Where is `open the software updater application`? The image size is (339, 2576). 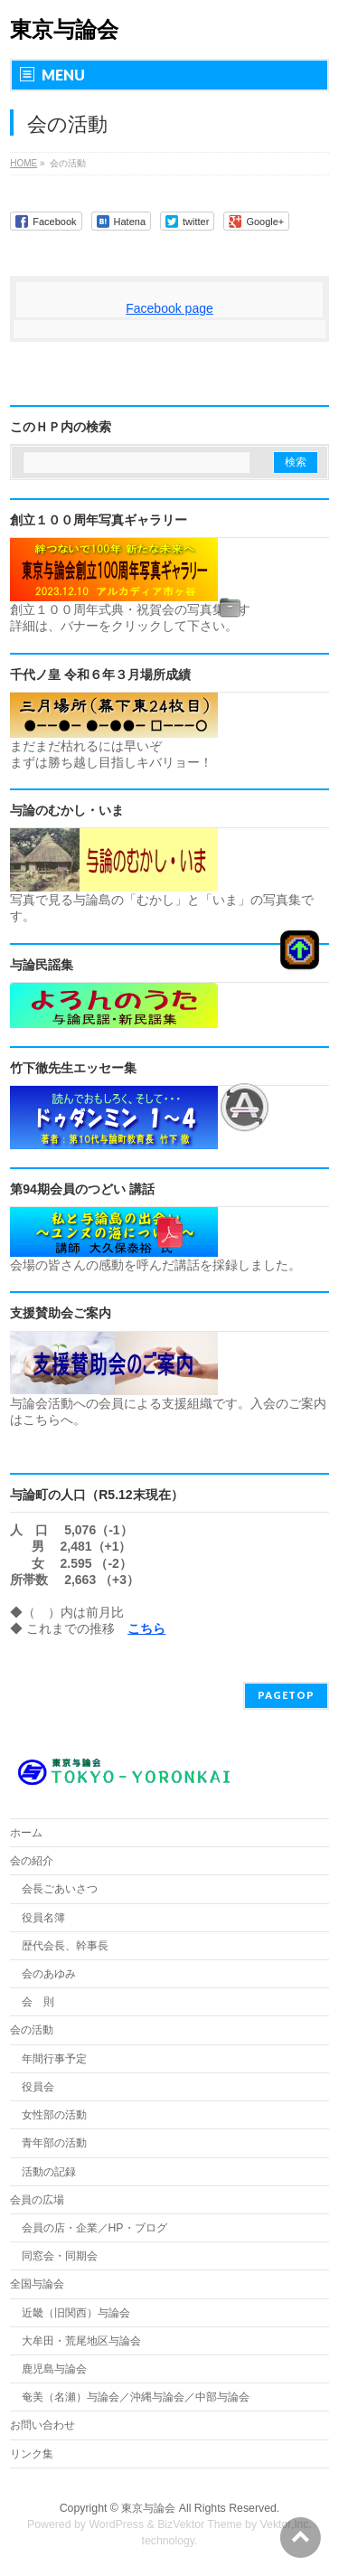 open the software updater application is located at coordinates (244, 1107).